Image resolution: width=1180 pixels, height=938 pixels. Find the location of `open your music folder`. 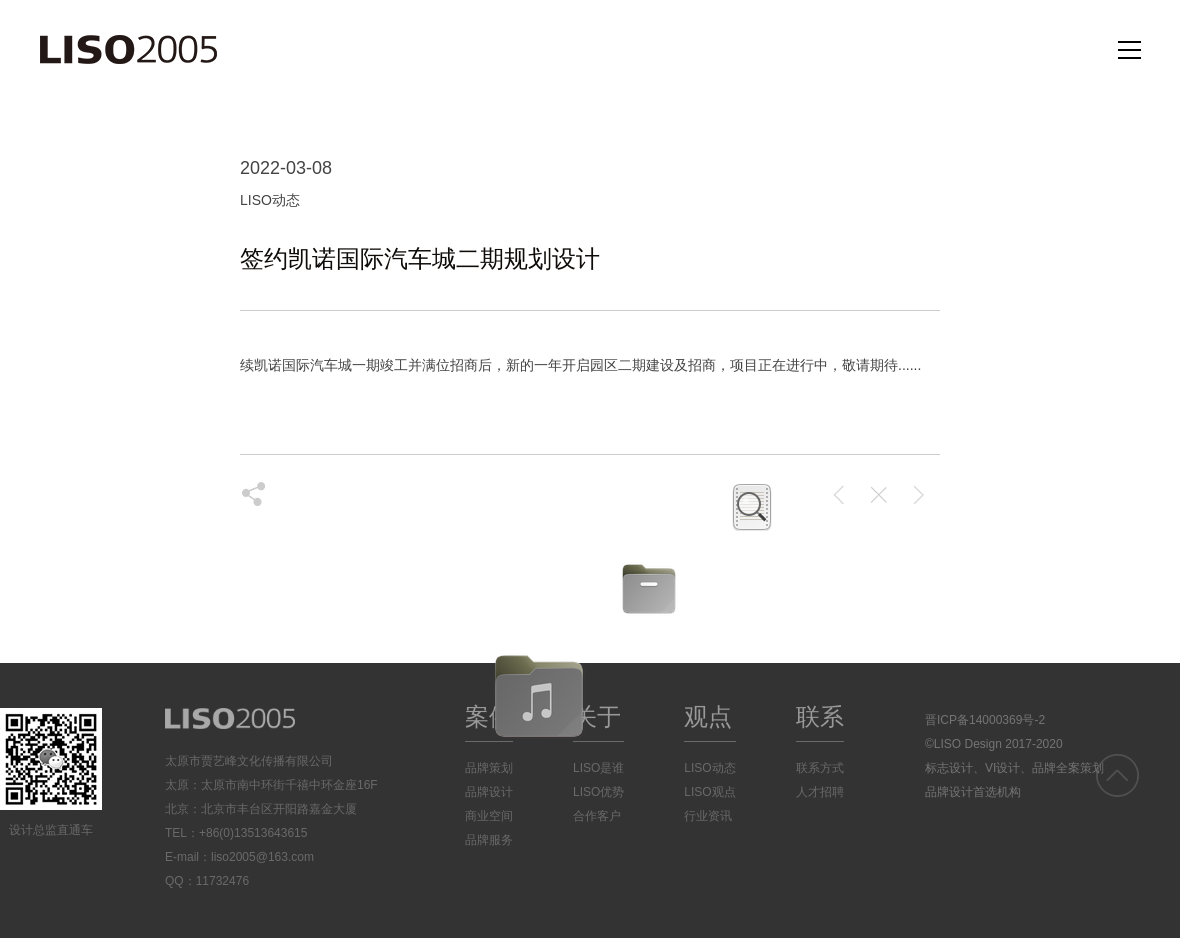

open your music folder is located at coordinates (539, 696).